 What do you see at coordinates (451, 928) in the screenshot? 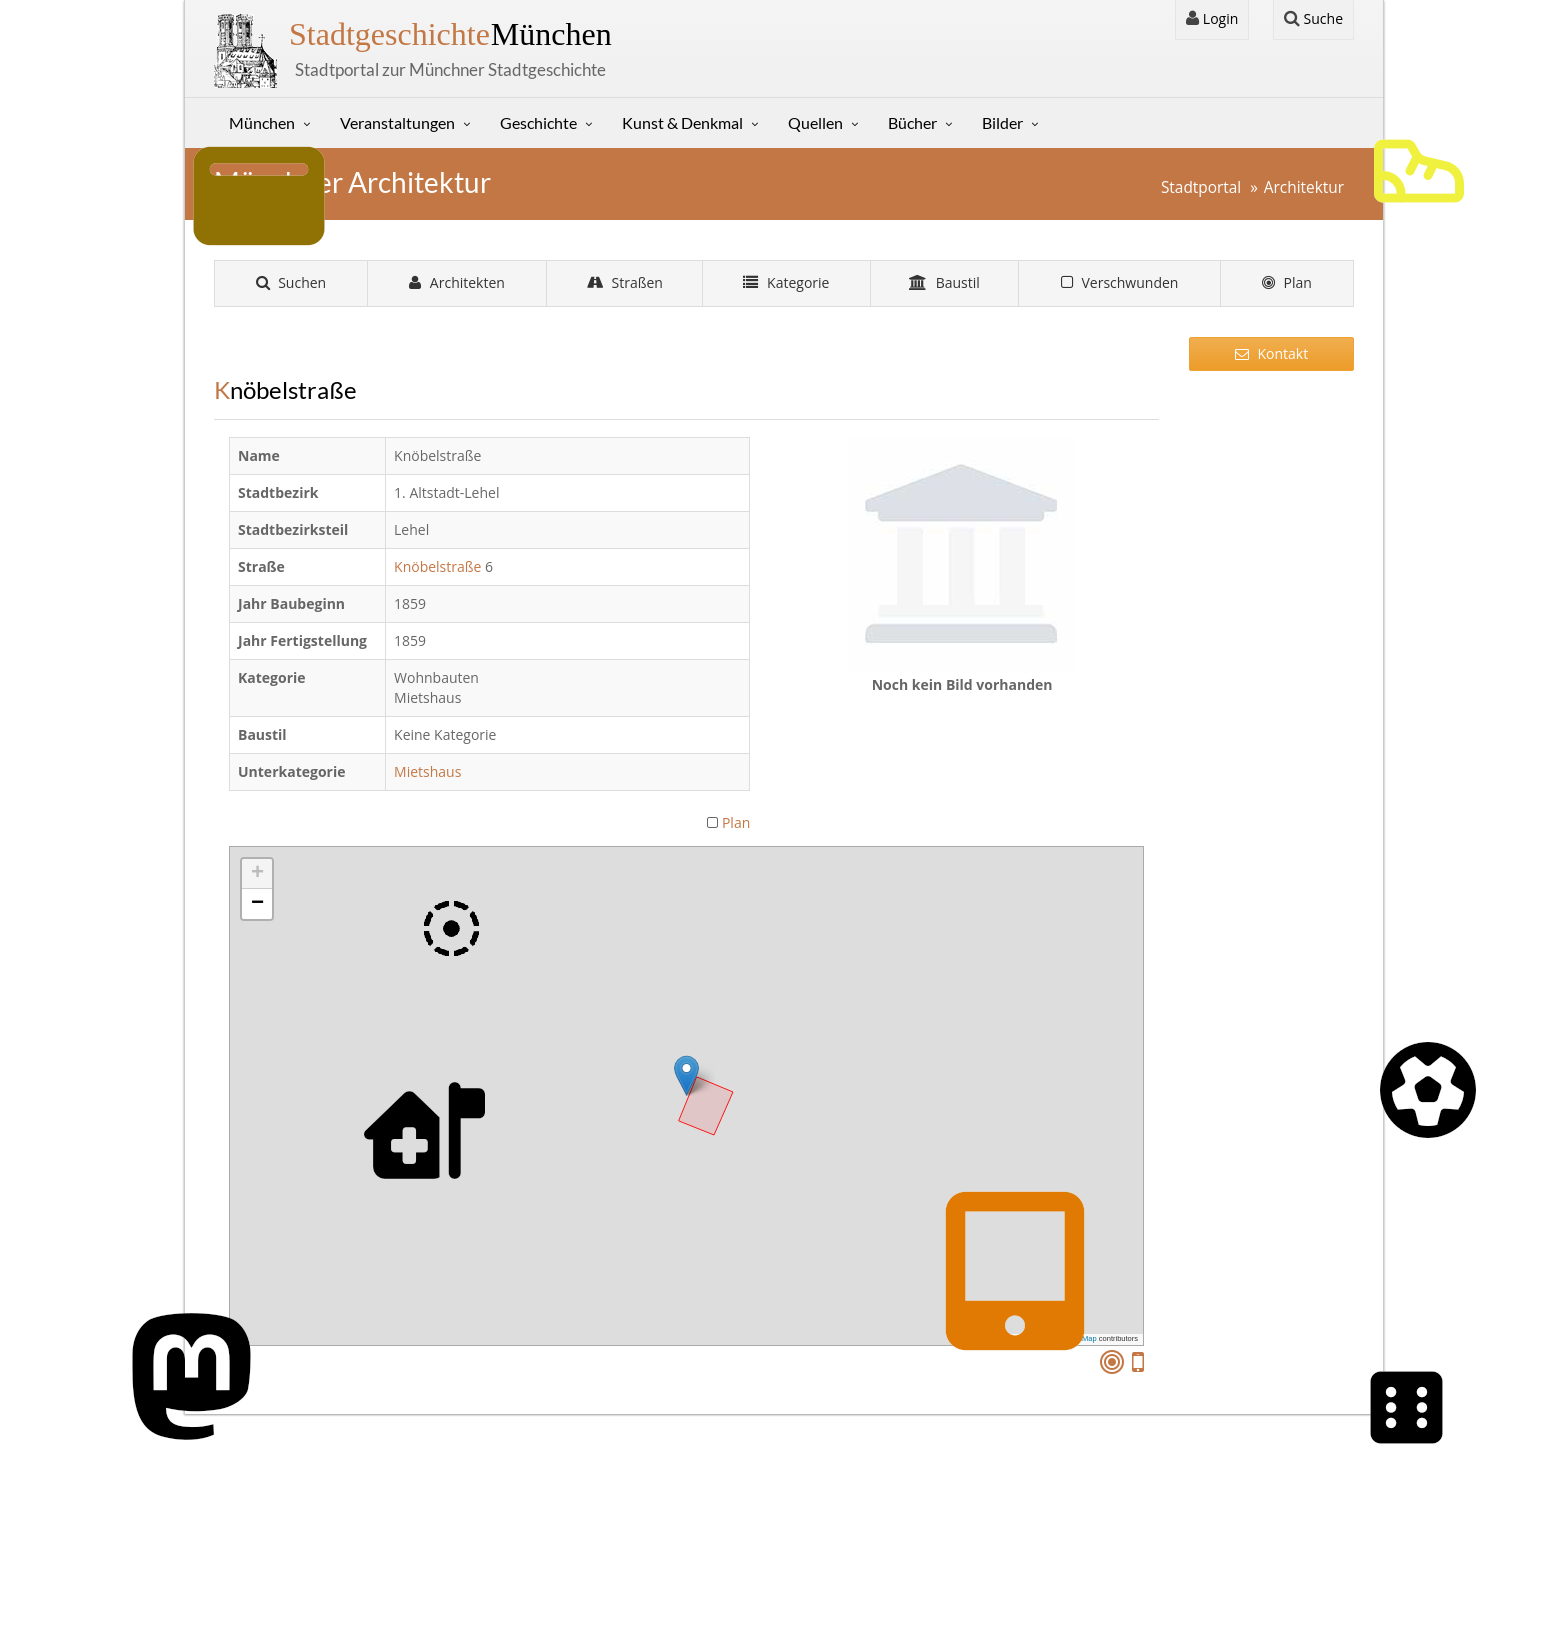
I see `apply tilt-shift blur effect to photo` at bounding box center [451, 928].